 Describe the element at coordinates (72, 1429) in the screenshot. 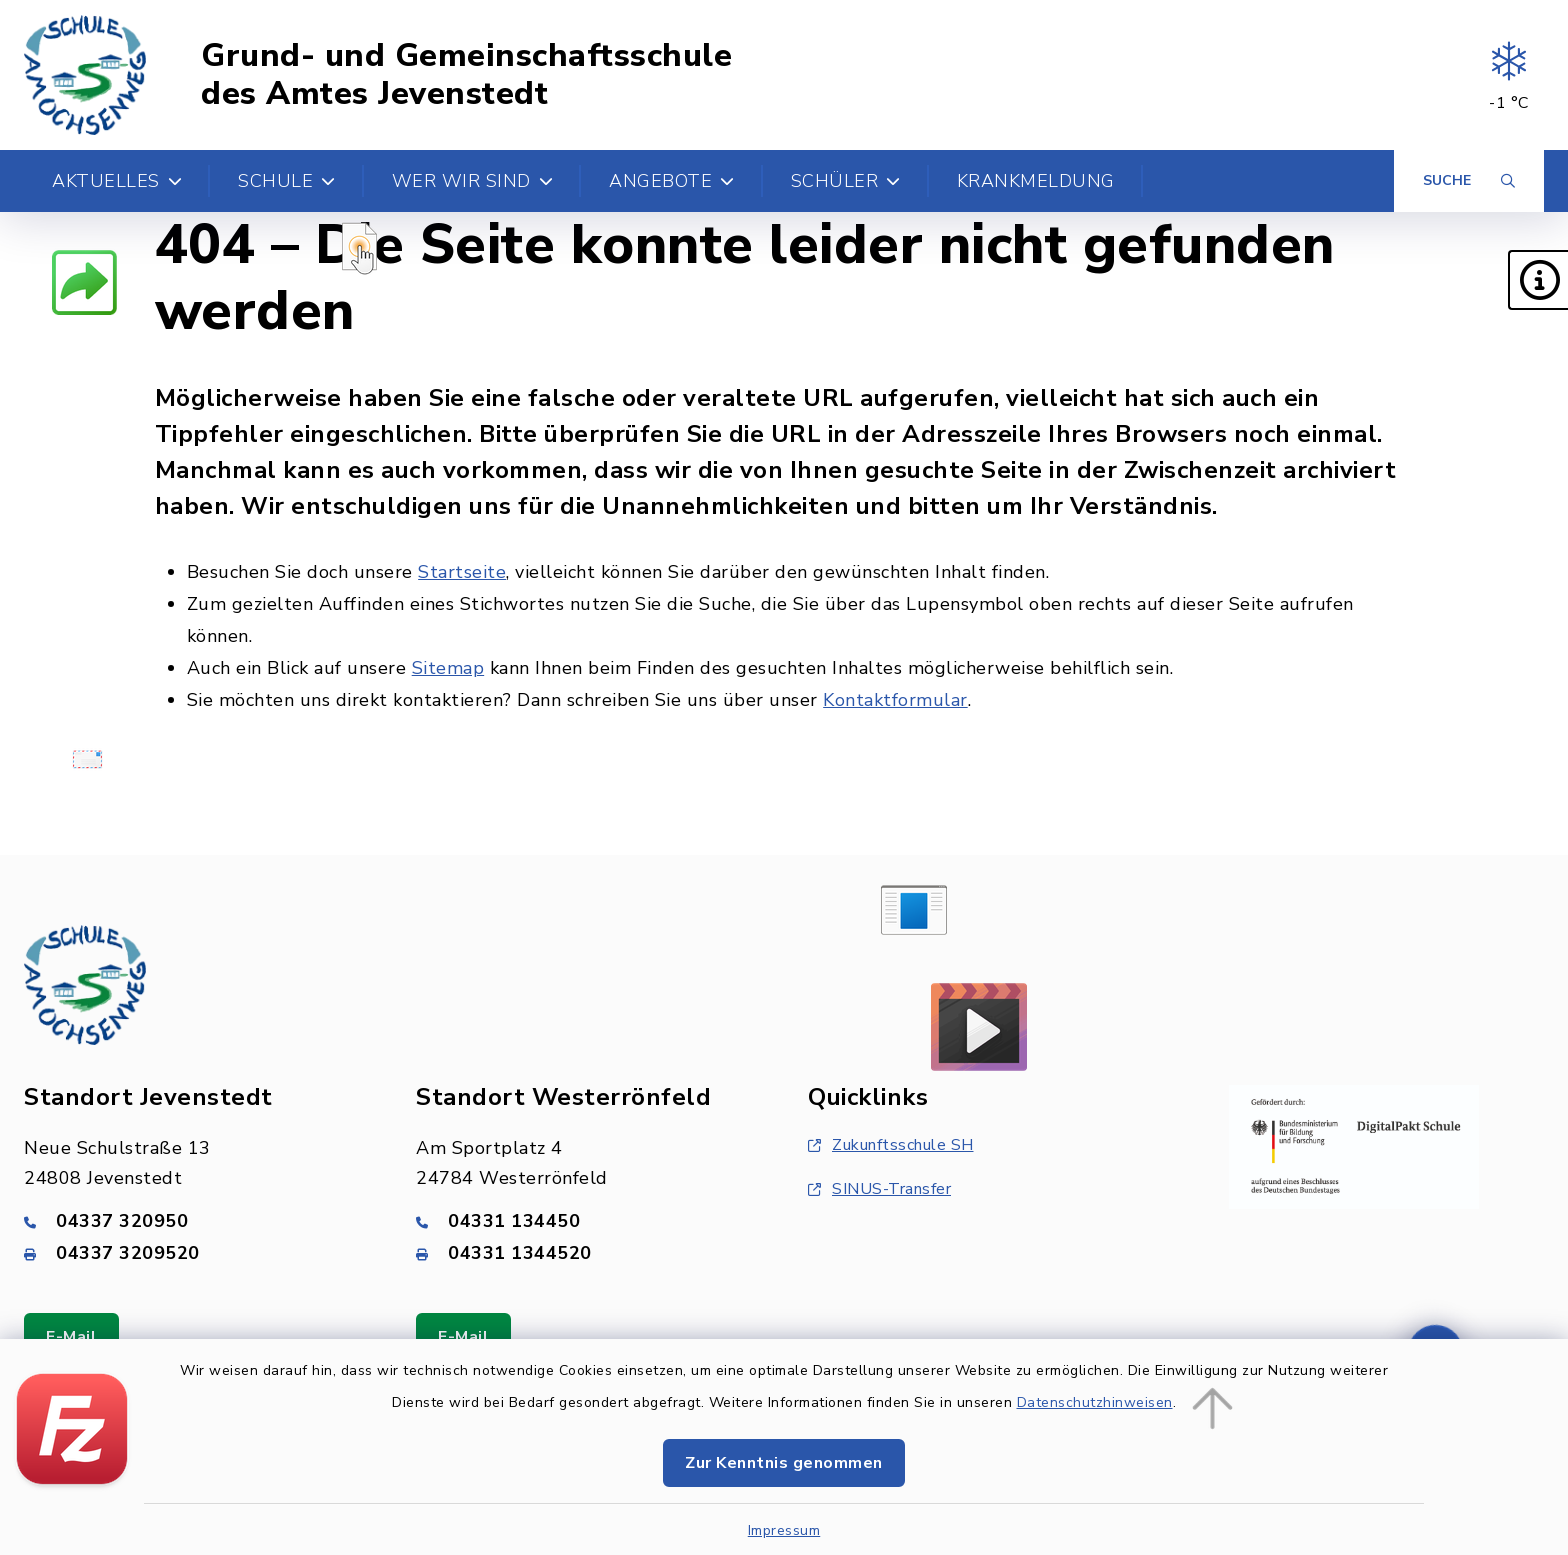

I see `open FileZilla FTP client` at that location.